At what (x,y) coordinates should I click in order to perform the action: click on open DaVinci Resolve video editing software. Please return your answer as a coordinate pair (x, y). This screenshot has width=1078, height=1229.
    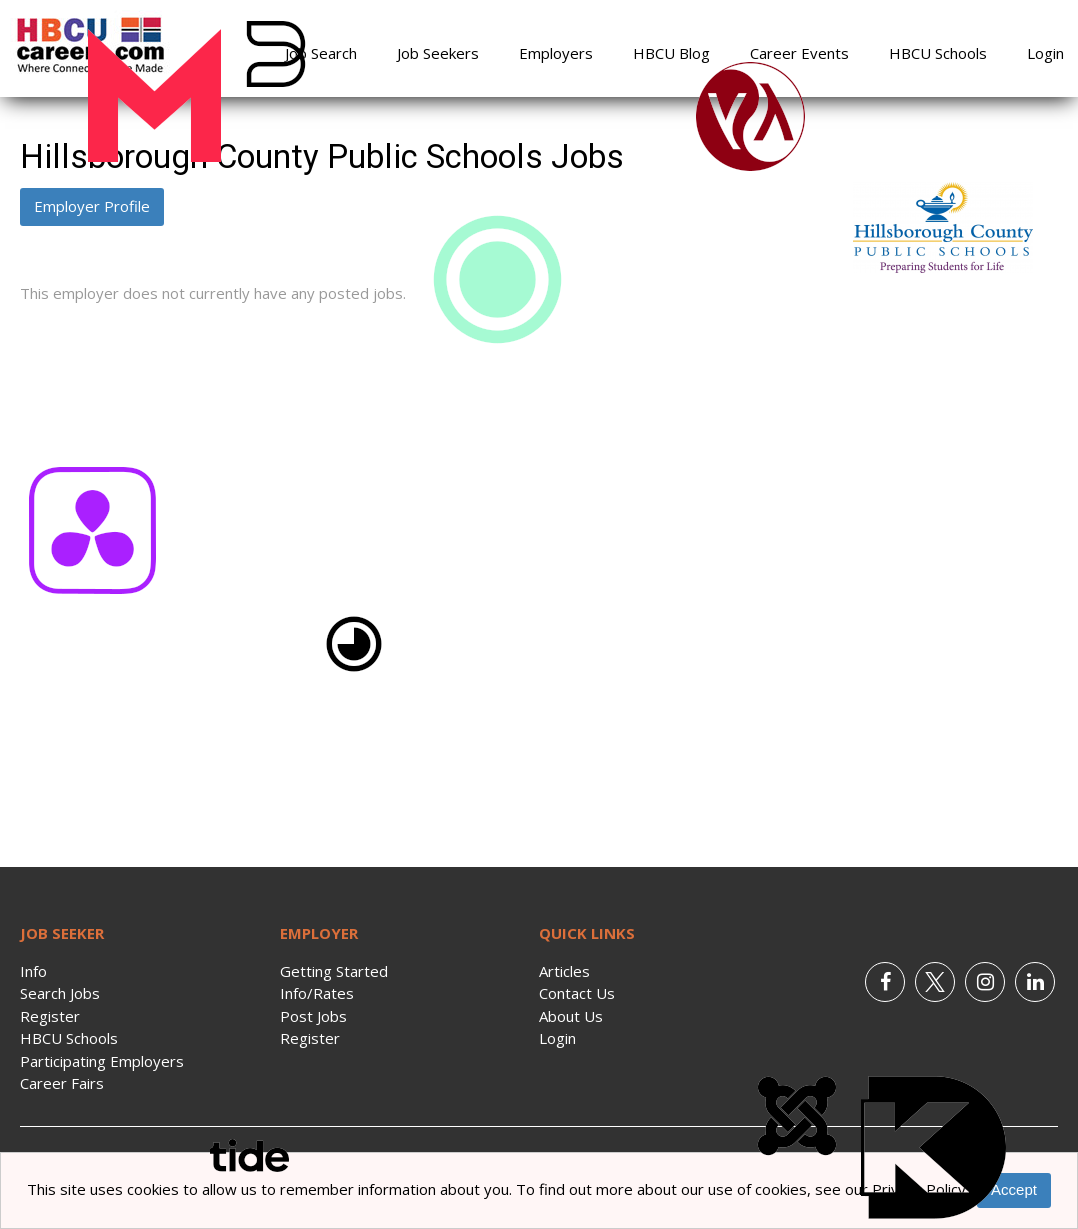
    Looking at the image, I should click on (92, 530).